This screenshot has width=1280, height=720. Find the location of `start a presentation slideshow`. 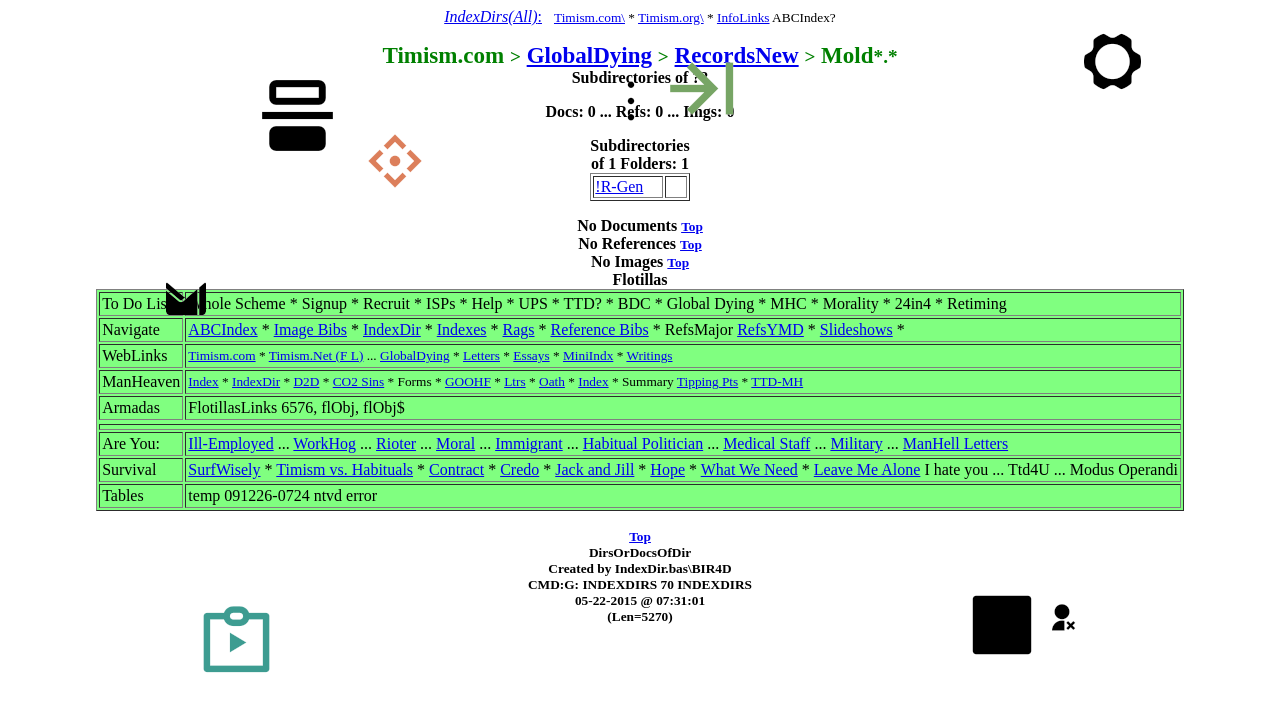

start a presentation slideshow is located at coordinates (236, 642).